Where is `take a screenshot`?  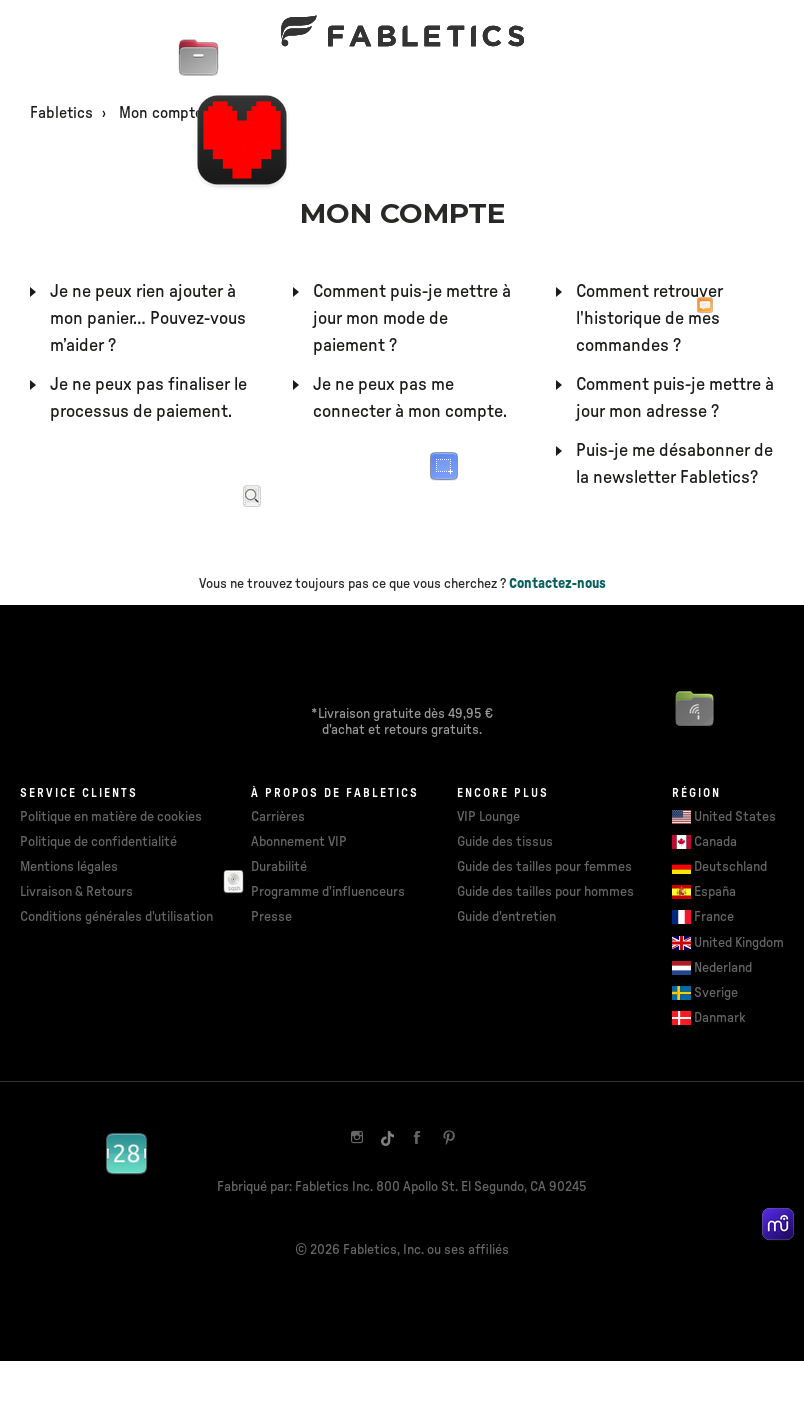 take a screenshot is located at coordinates (444, 466).